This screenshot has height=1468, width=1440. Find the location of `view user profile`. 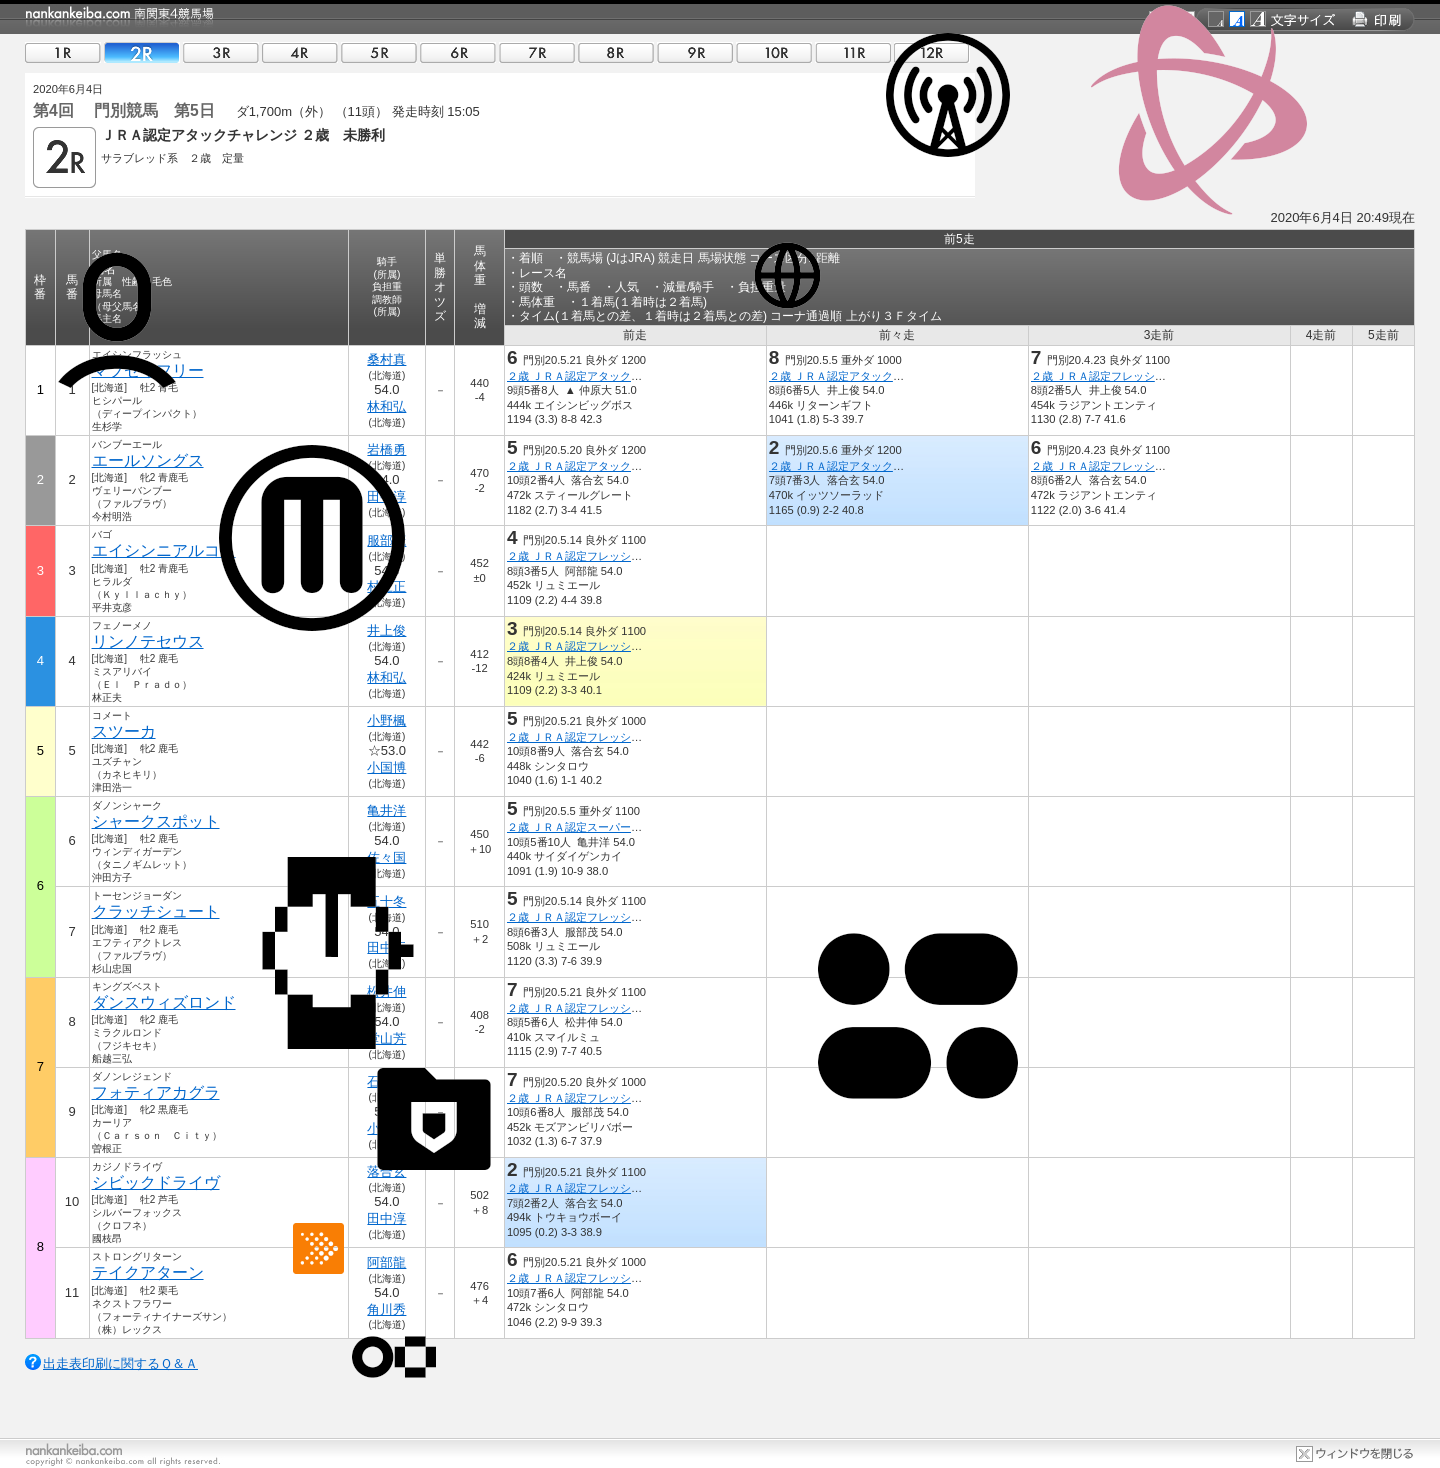

view user profile is located at coordinates (117, 321).